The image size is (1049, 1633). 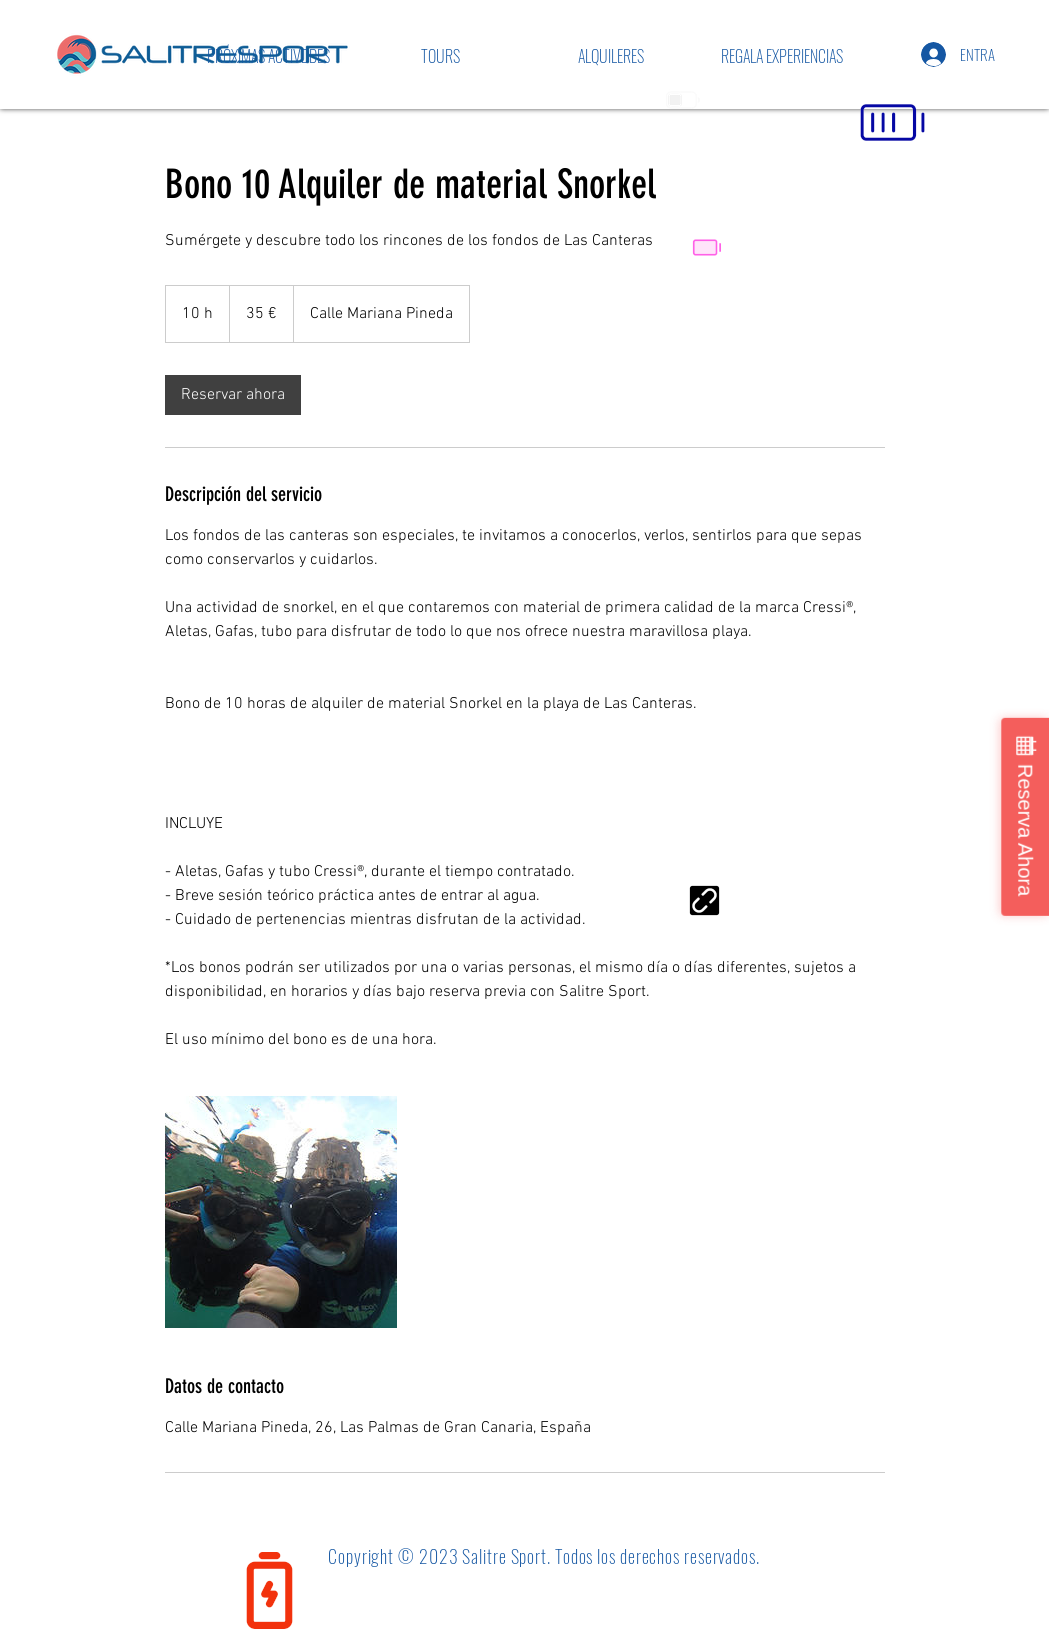 I want to click on unlink or break a connection, so click(x=704, y=900).